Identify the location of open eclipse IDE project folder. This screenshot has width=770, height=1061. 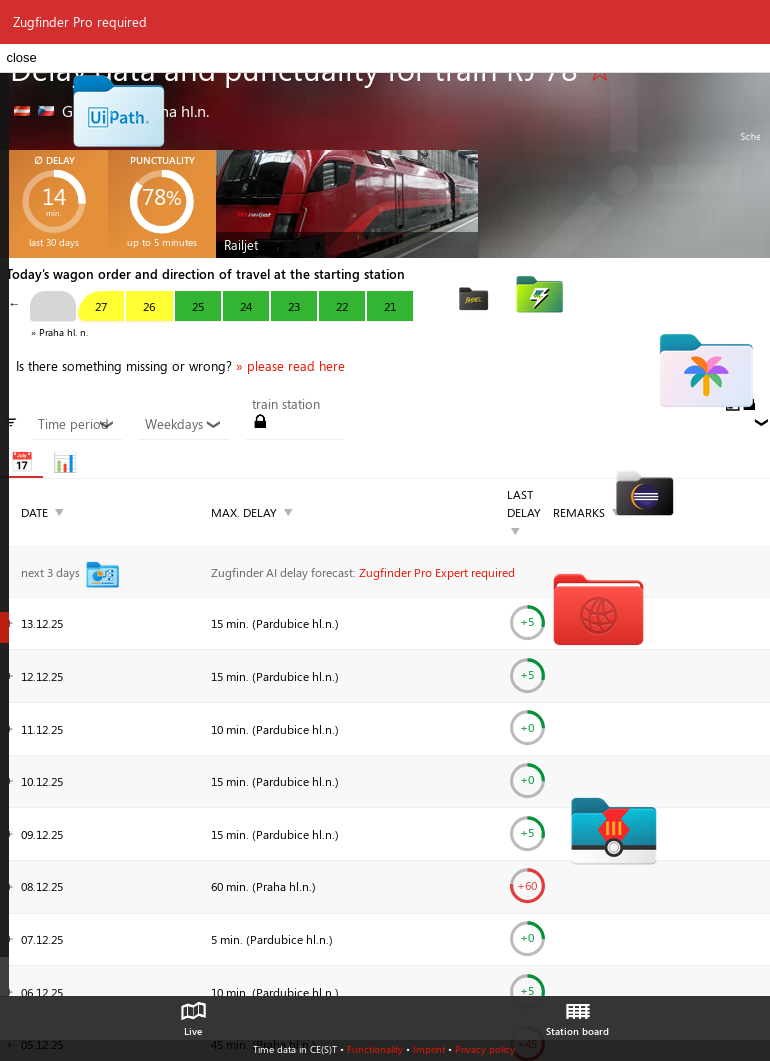
(644, 494).